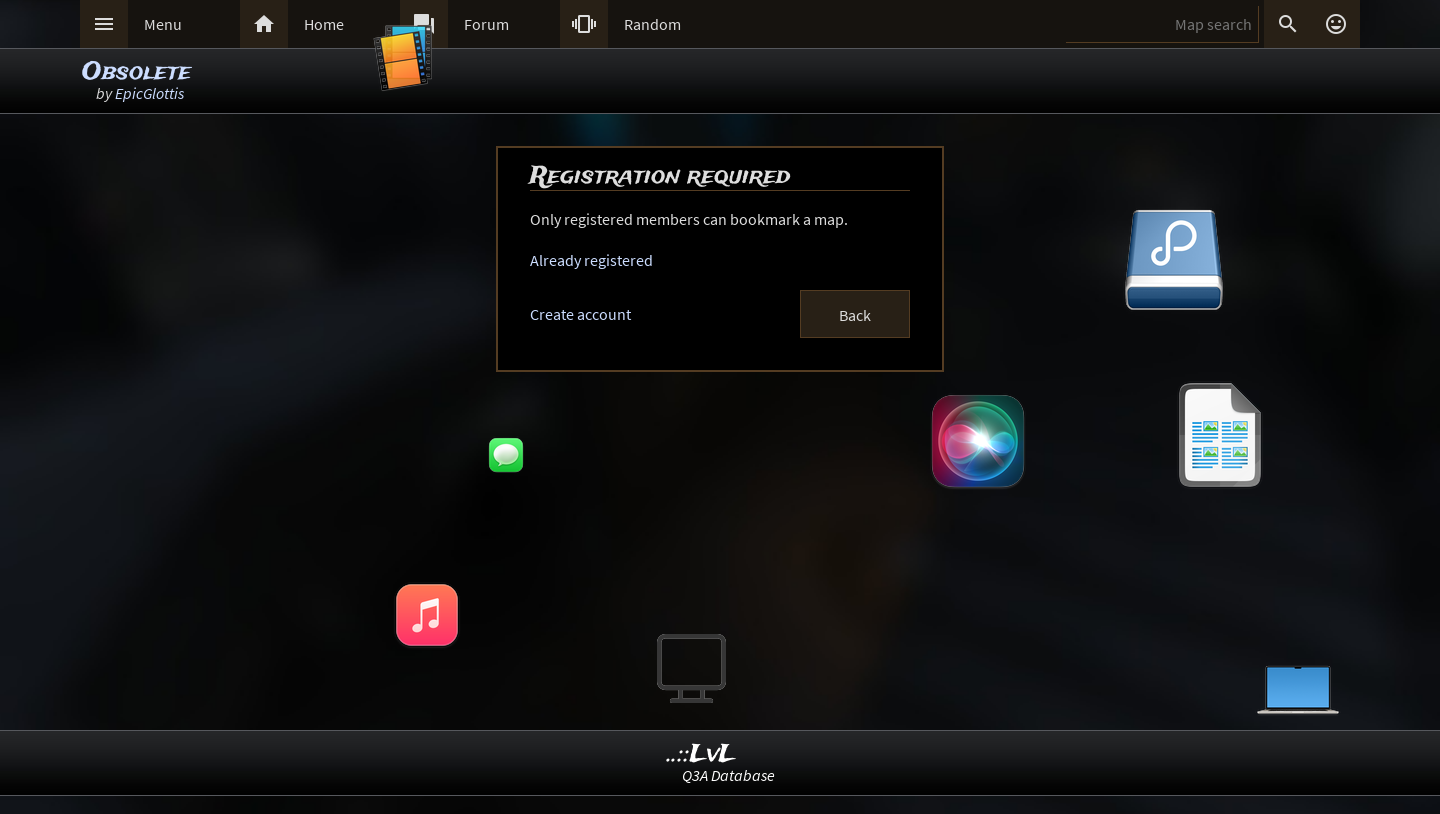 This screenshot has height=814, width=1440. Describe the element at coordinates (691, 668) in the screenshot. I see `display or monitor settings` at that location.